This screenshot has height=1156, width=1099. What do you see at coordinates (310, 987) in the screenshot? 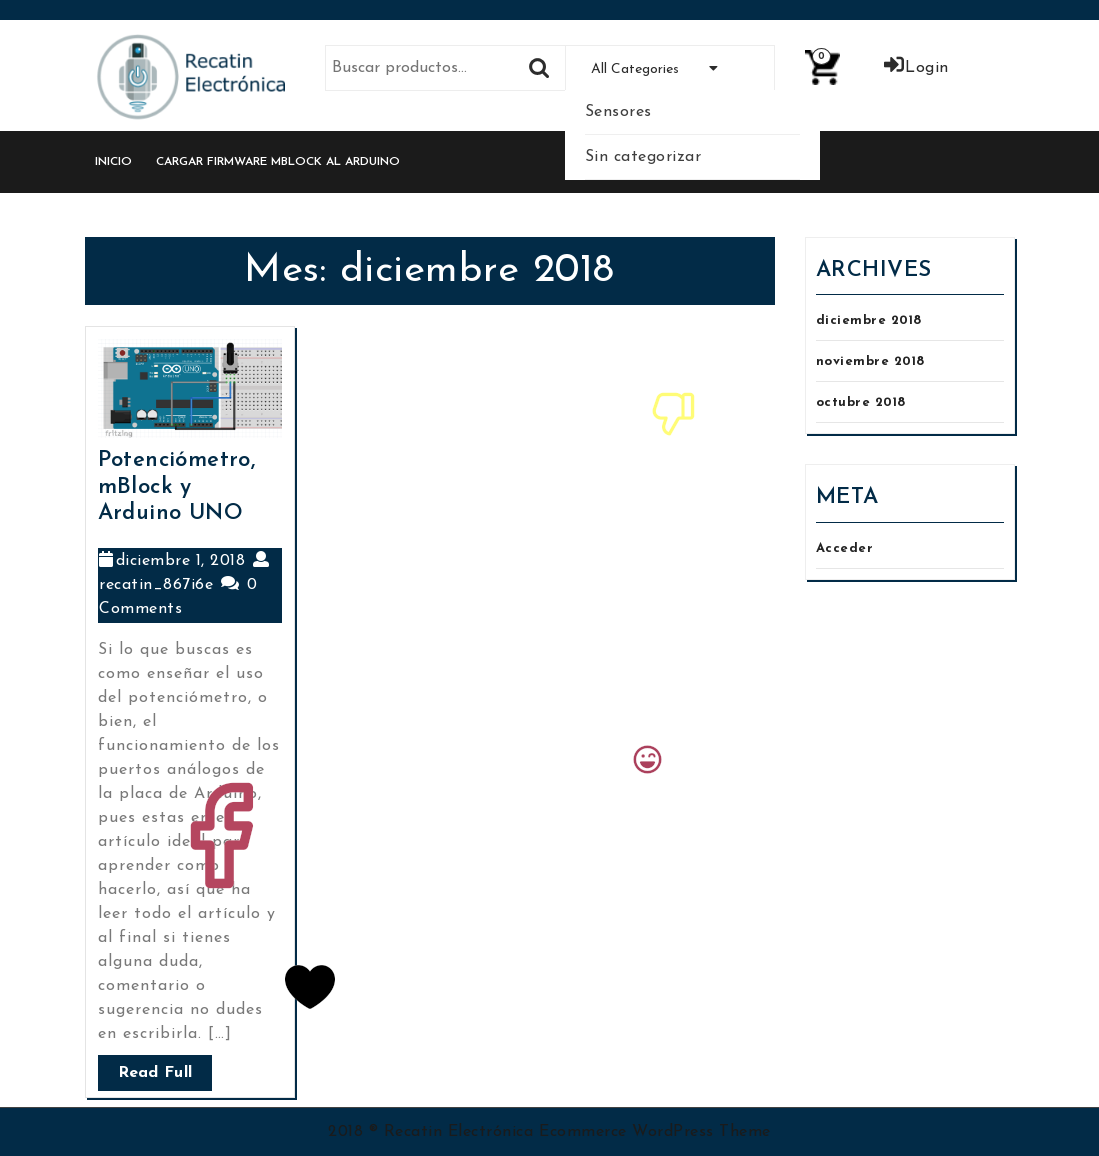
I see `add to favorites` at bounding box center [310, 987].